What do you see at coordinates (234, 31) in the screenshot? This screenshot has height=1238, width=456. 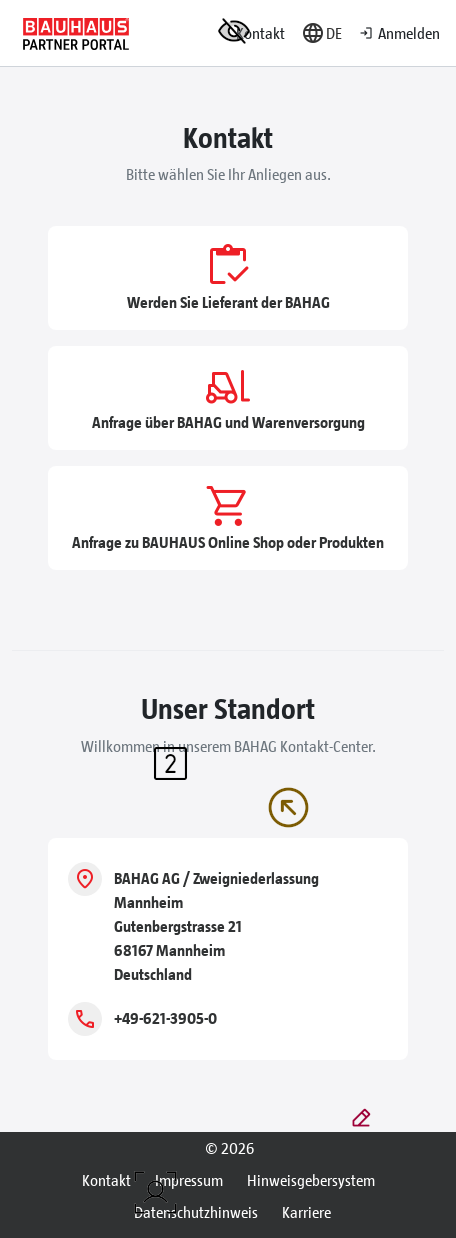 I see `hide password or sensitive content` at bounding box center [234, 31].